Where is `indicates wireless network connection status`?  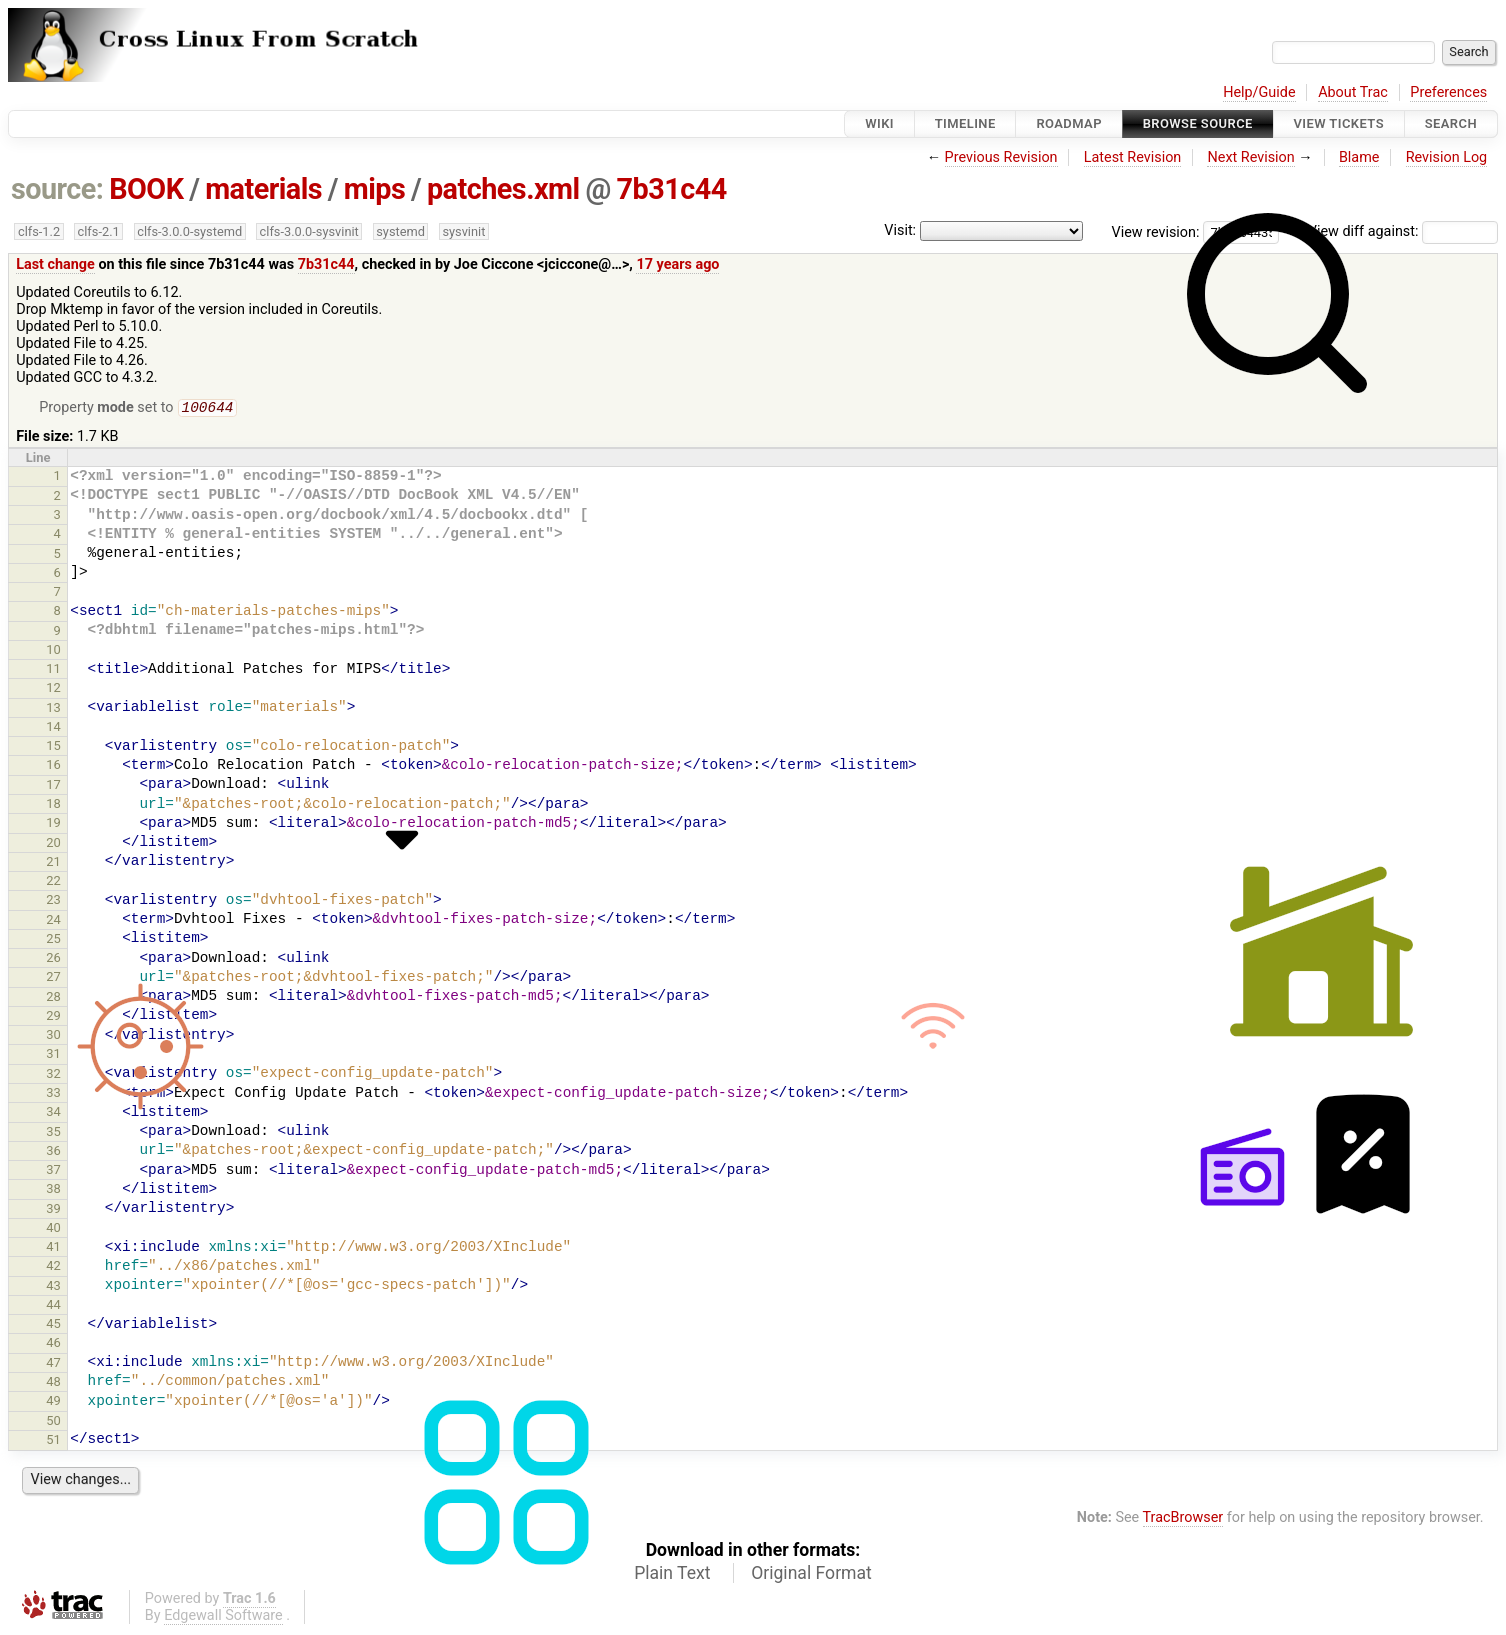
indicates wireless network connection status is located at coordinates (933, 1027).